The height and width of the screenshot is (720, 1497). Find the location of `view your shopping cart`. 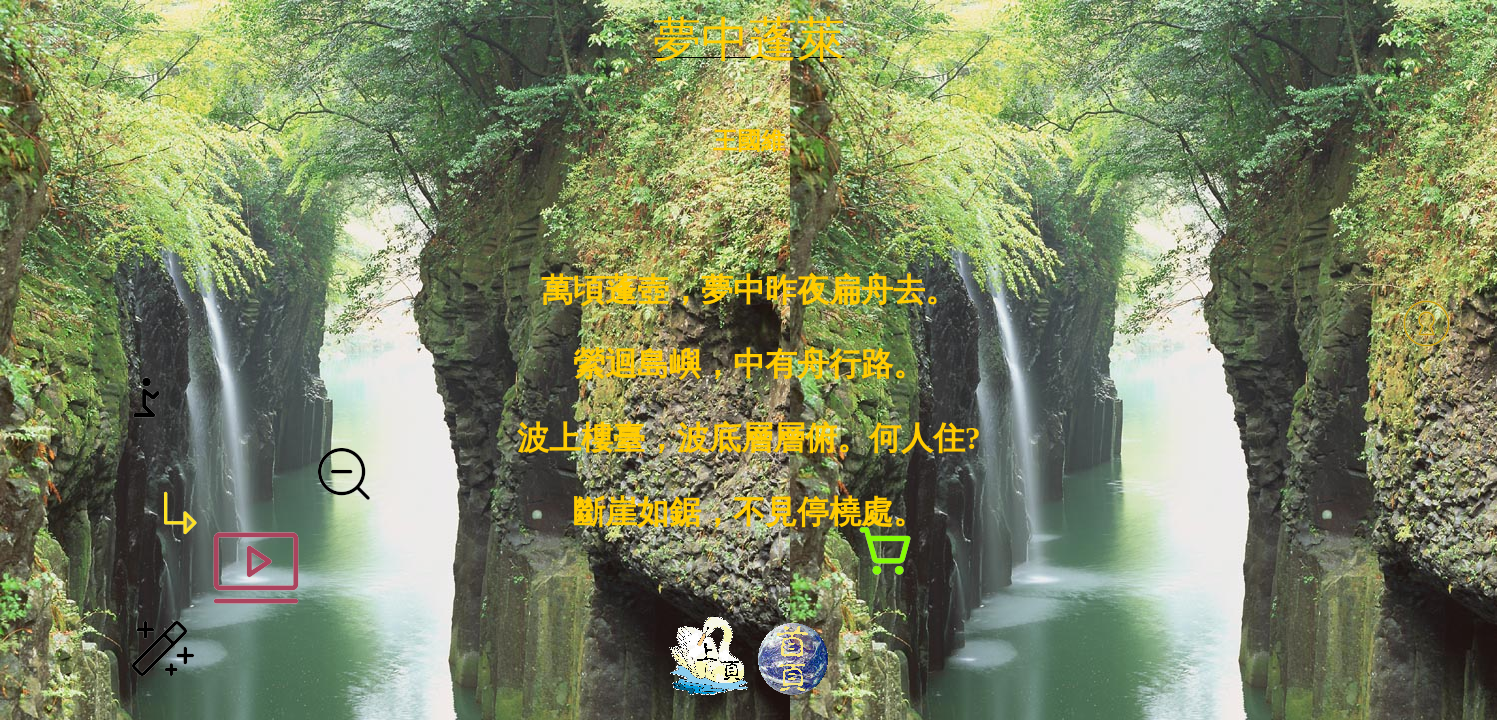

view your shopping cart is located at coordinates (885, 550).